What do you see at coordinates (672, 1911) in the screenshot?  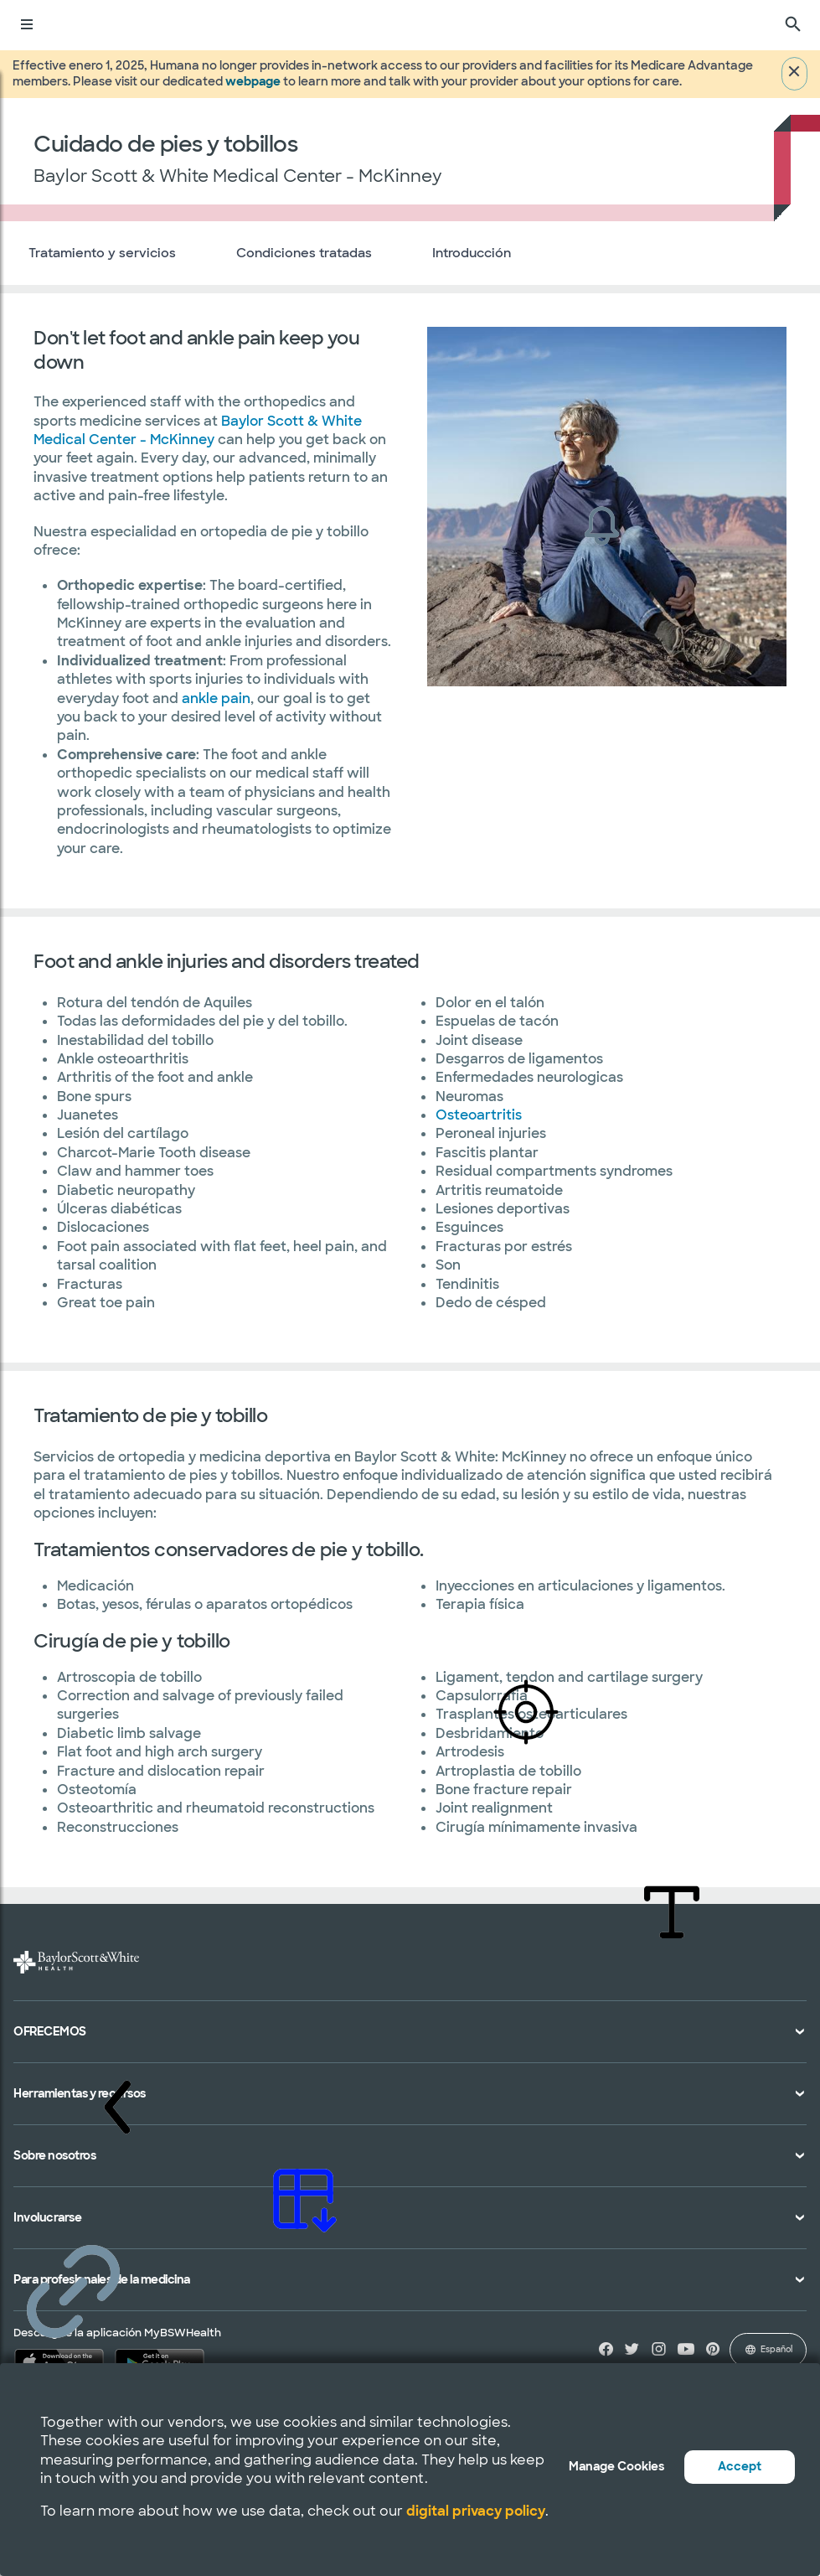 I see `insert or edit text` at bounding box center [672, 1911].